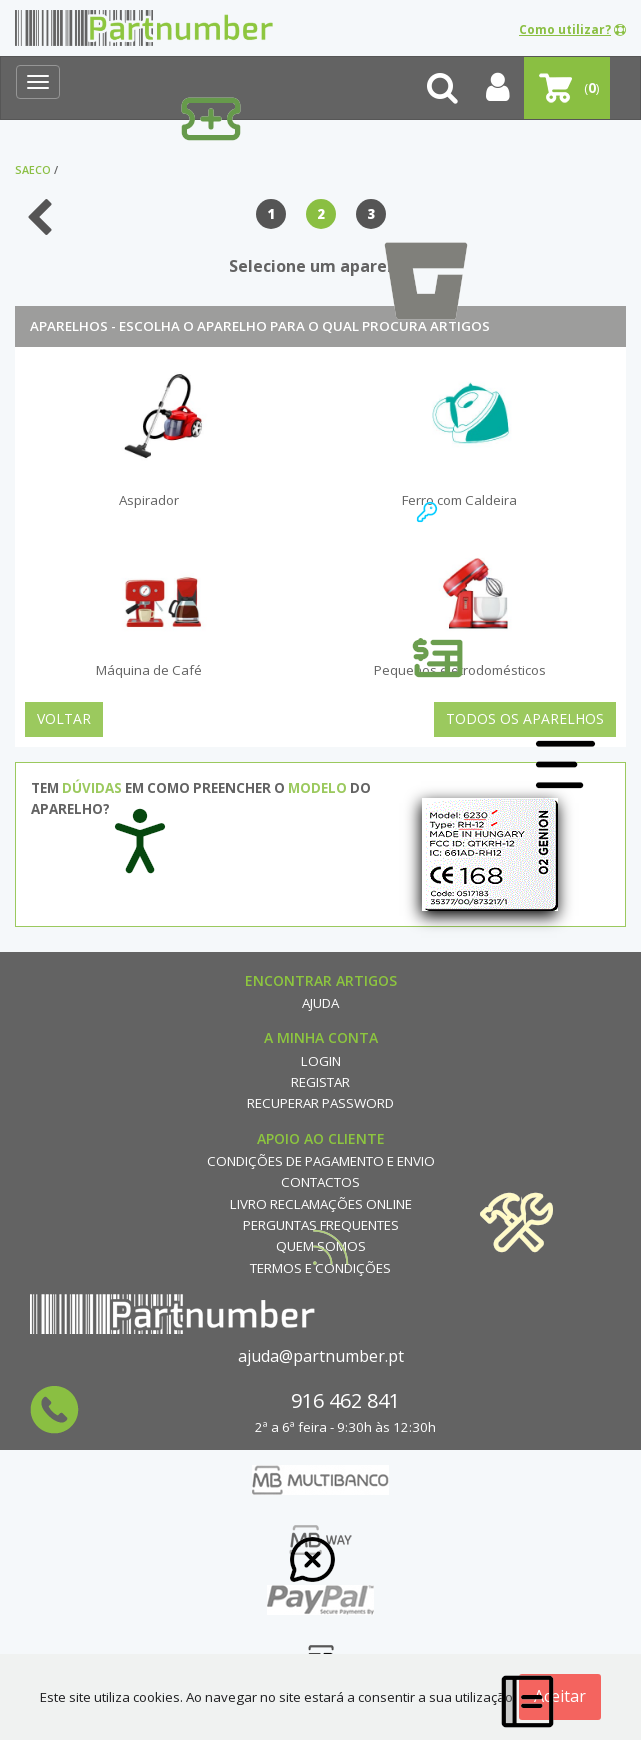 The height and width of the screenshot is (1740, 641). Describe the element at coordinates (427, 512) in the screenshot. I see `access account security settings` at that location.